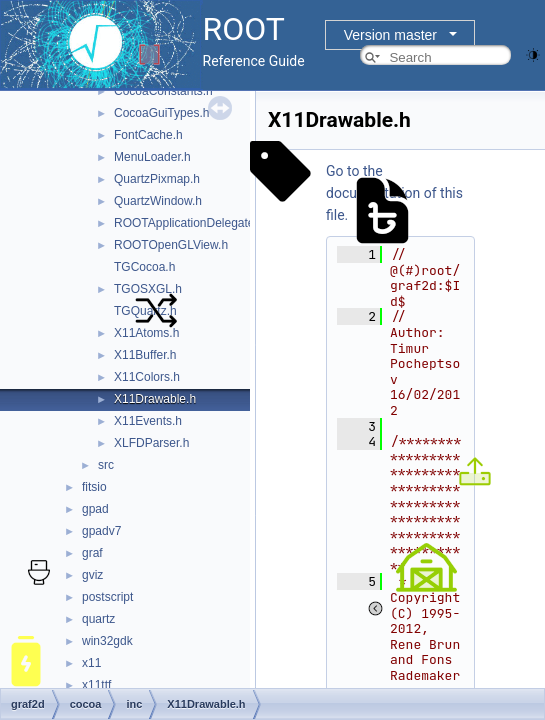  What do you see at coordinates (26, 662) in the screenshot?
I see `indicates device is currently charging` at bounding box center [26, 662].